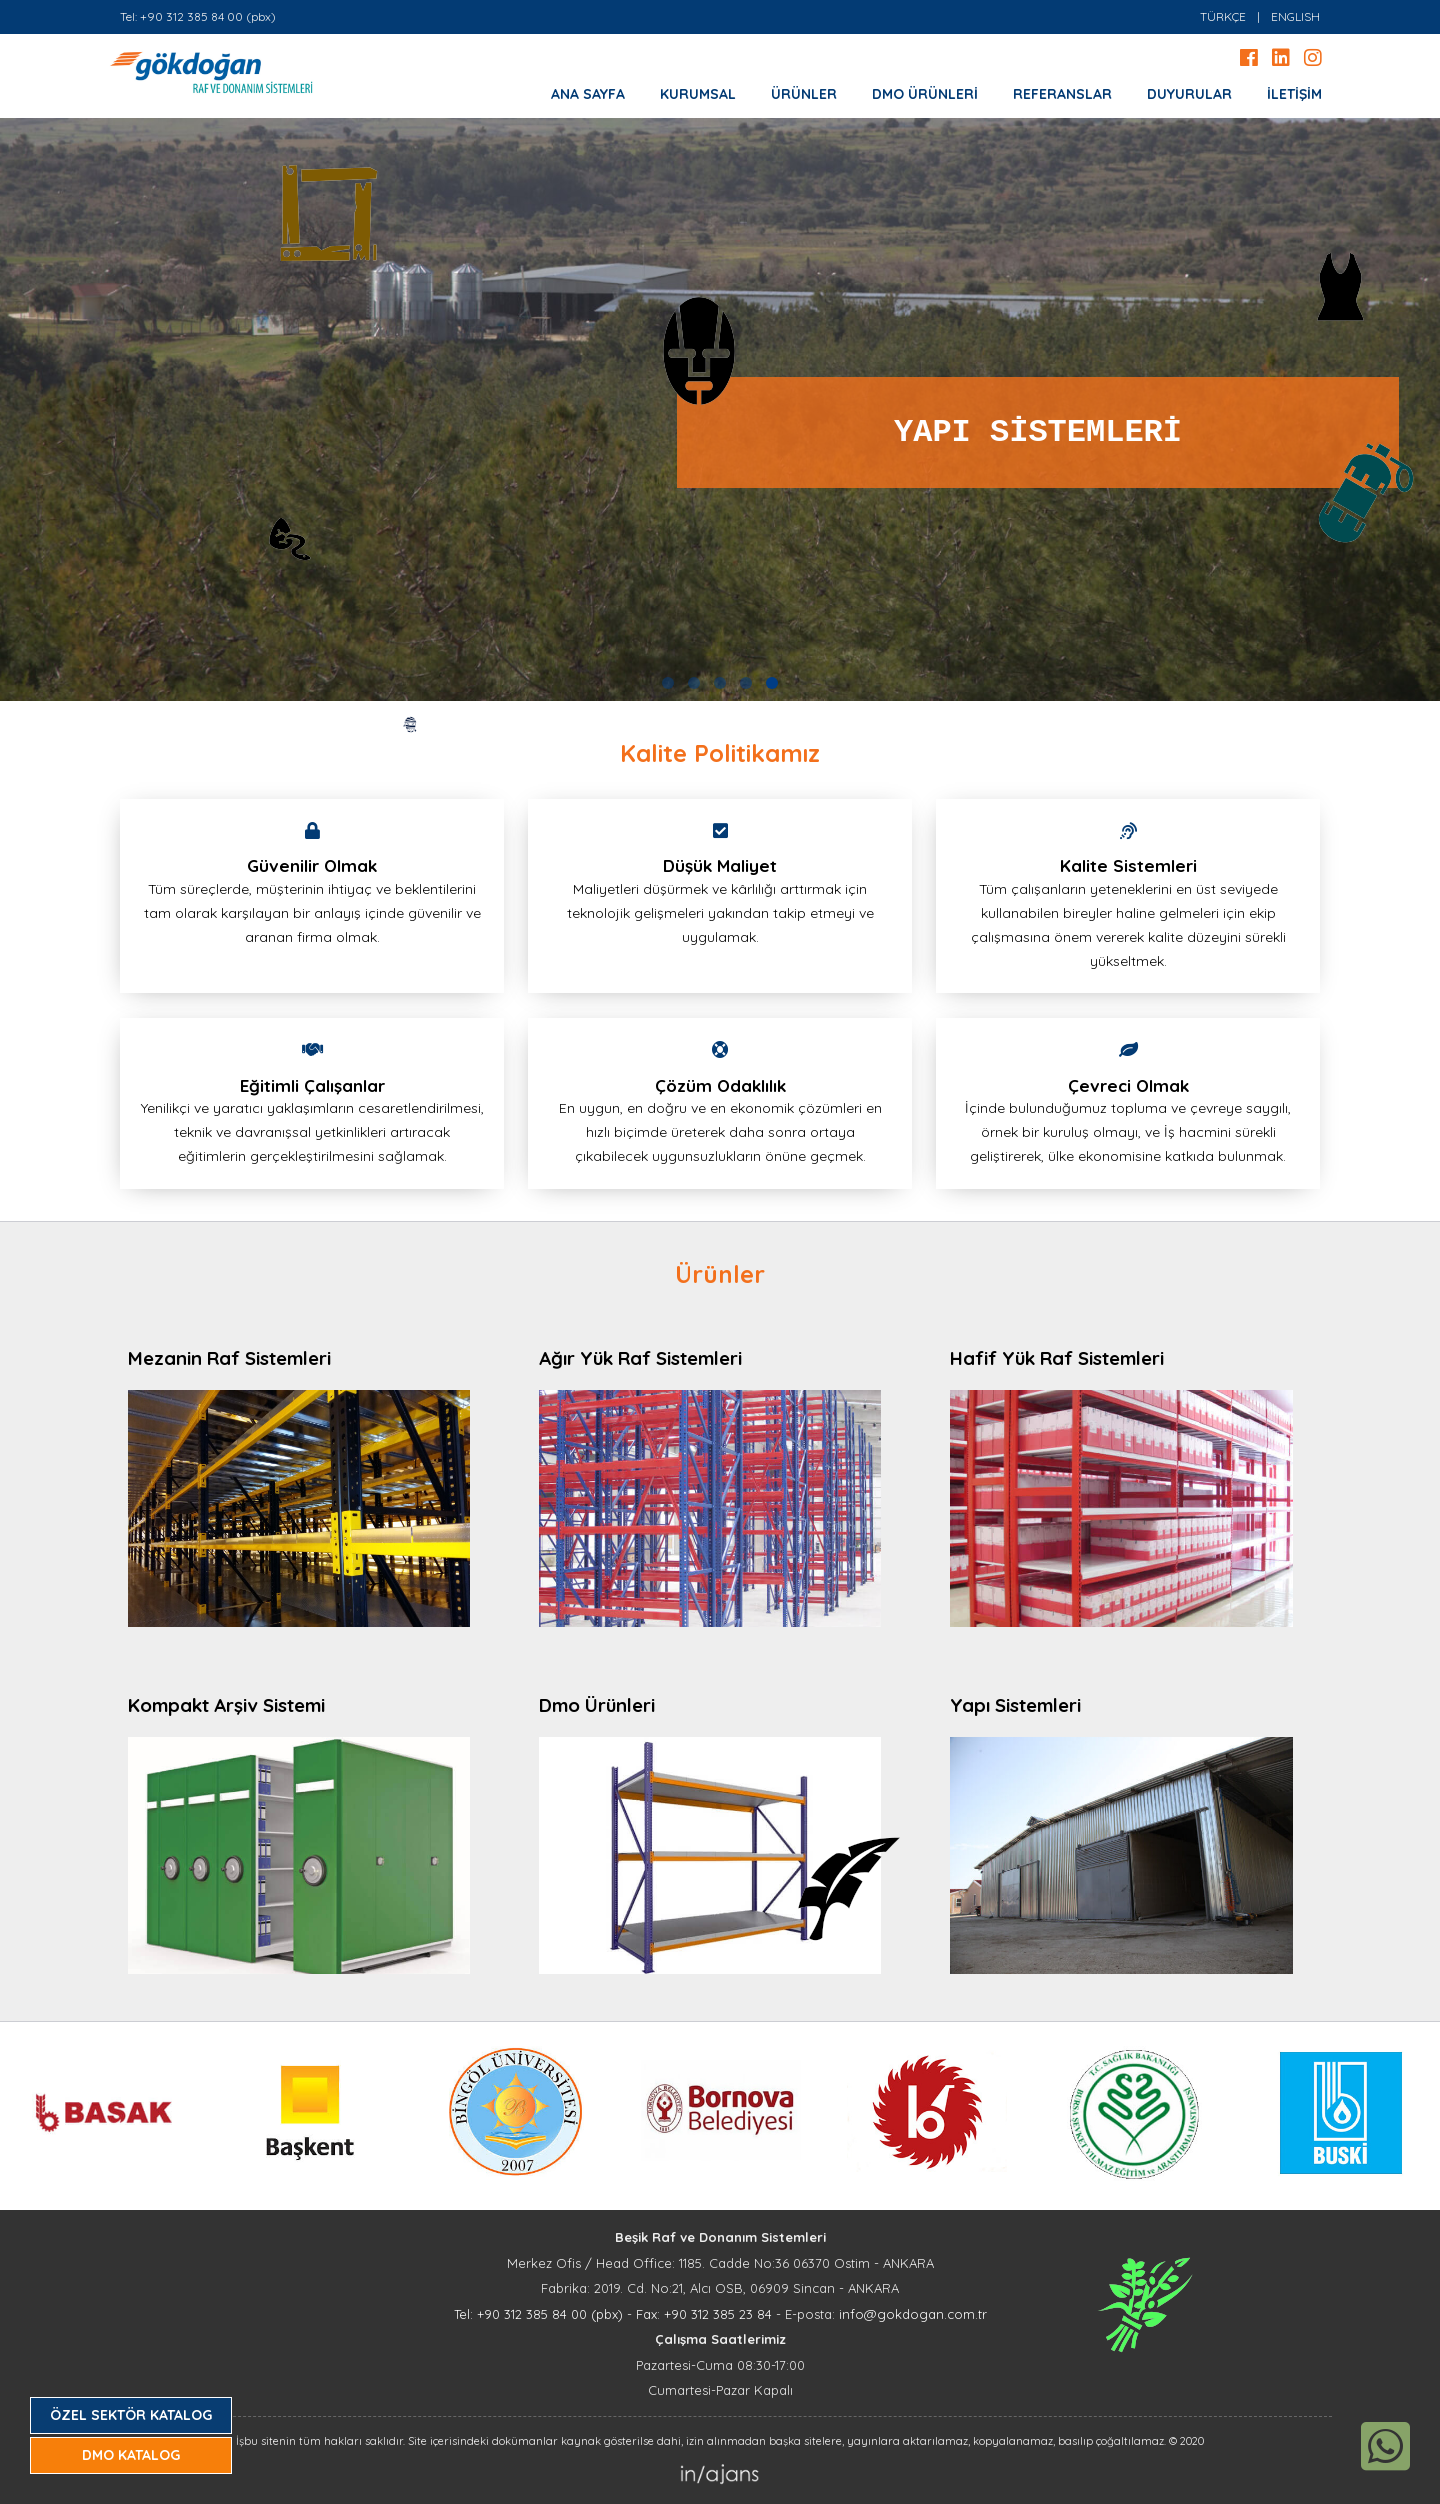 Image resolution: width=1440 pixels, height=2504 pixels. What do you see at coordinates (1340, 285) in the screenshot?
I see `browse sleeveless tops in clothing catalog` at bounding box center [1340, 285].